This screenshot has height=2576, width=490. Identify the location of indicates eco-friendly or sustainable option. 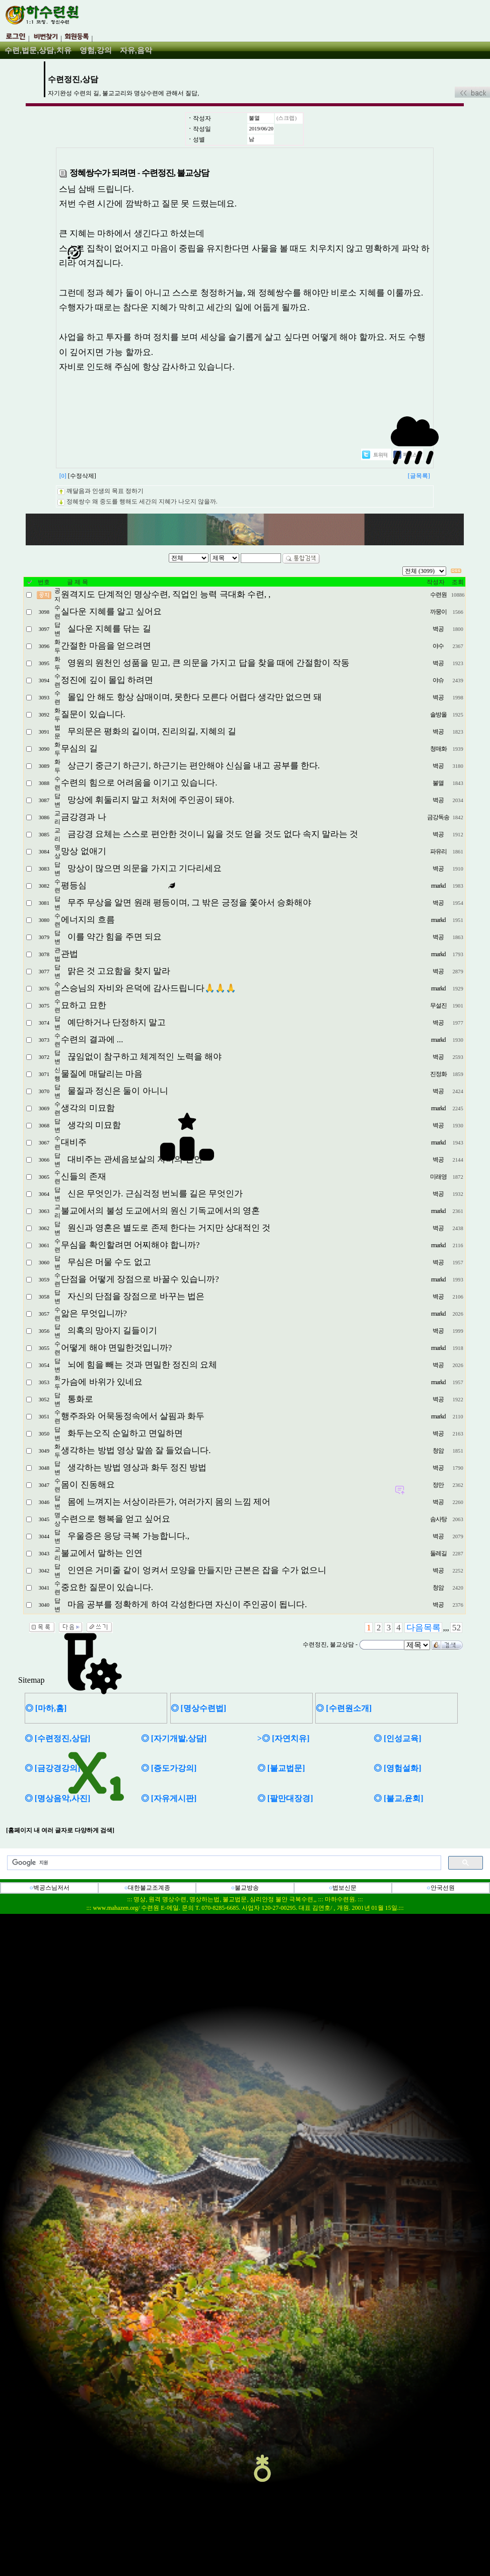
(172, 886).